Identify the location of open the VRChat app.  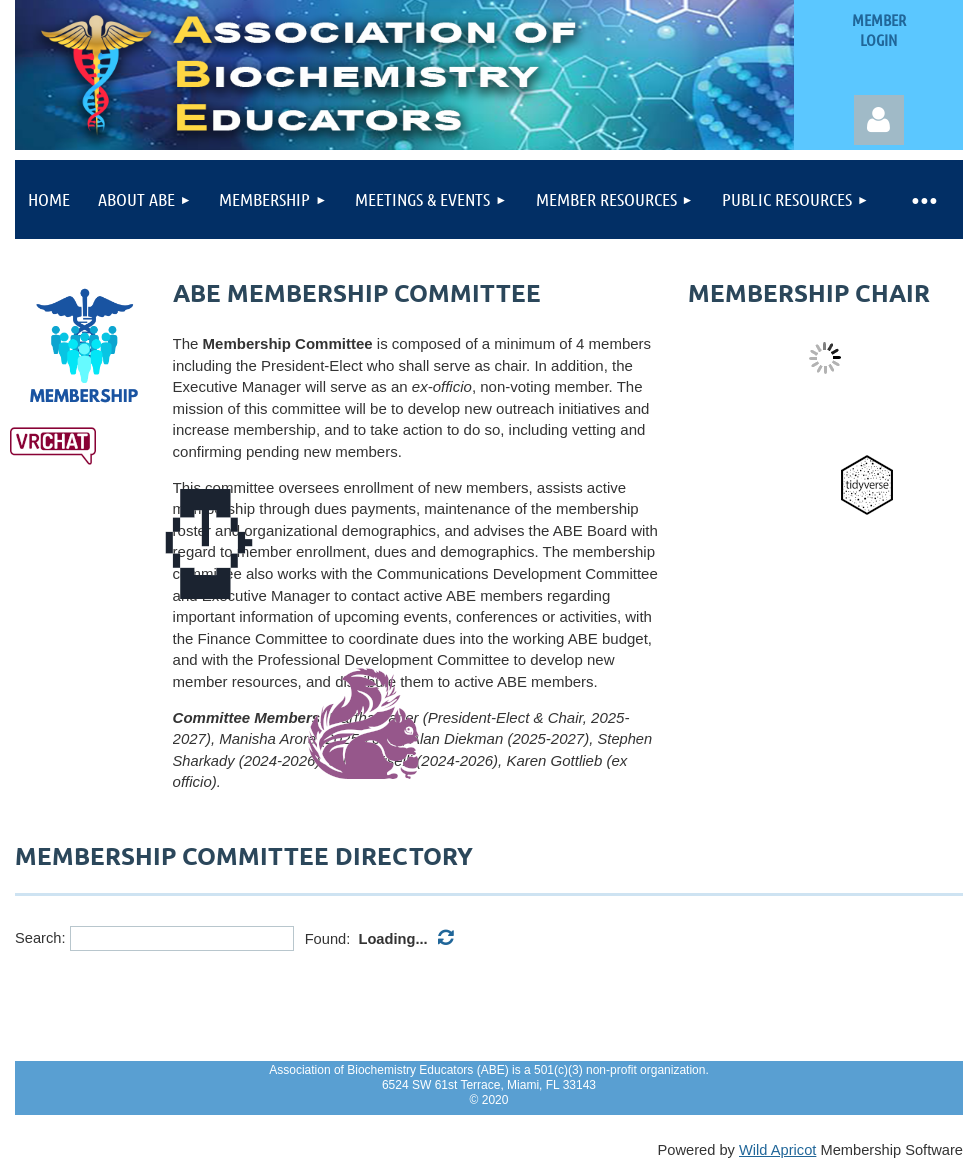
(53, 446).